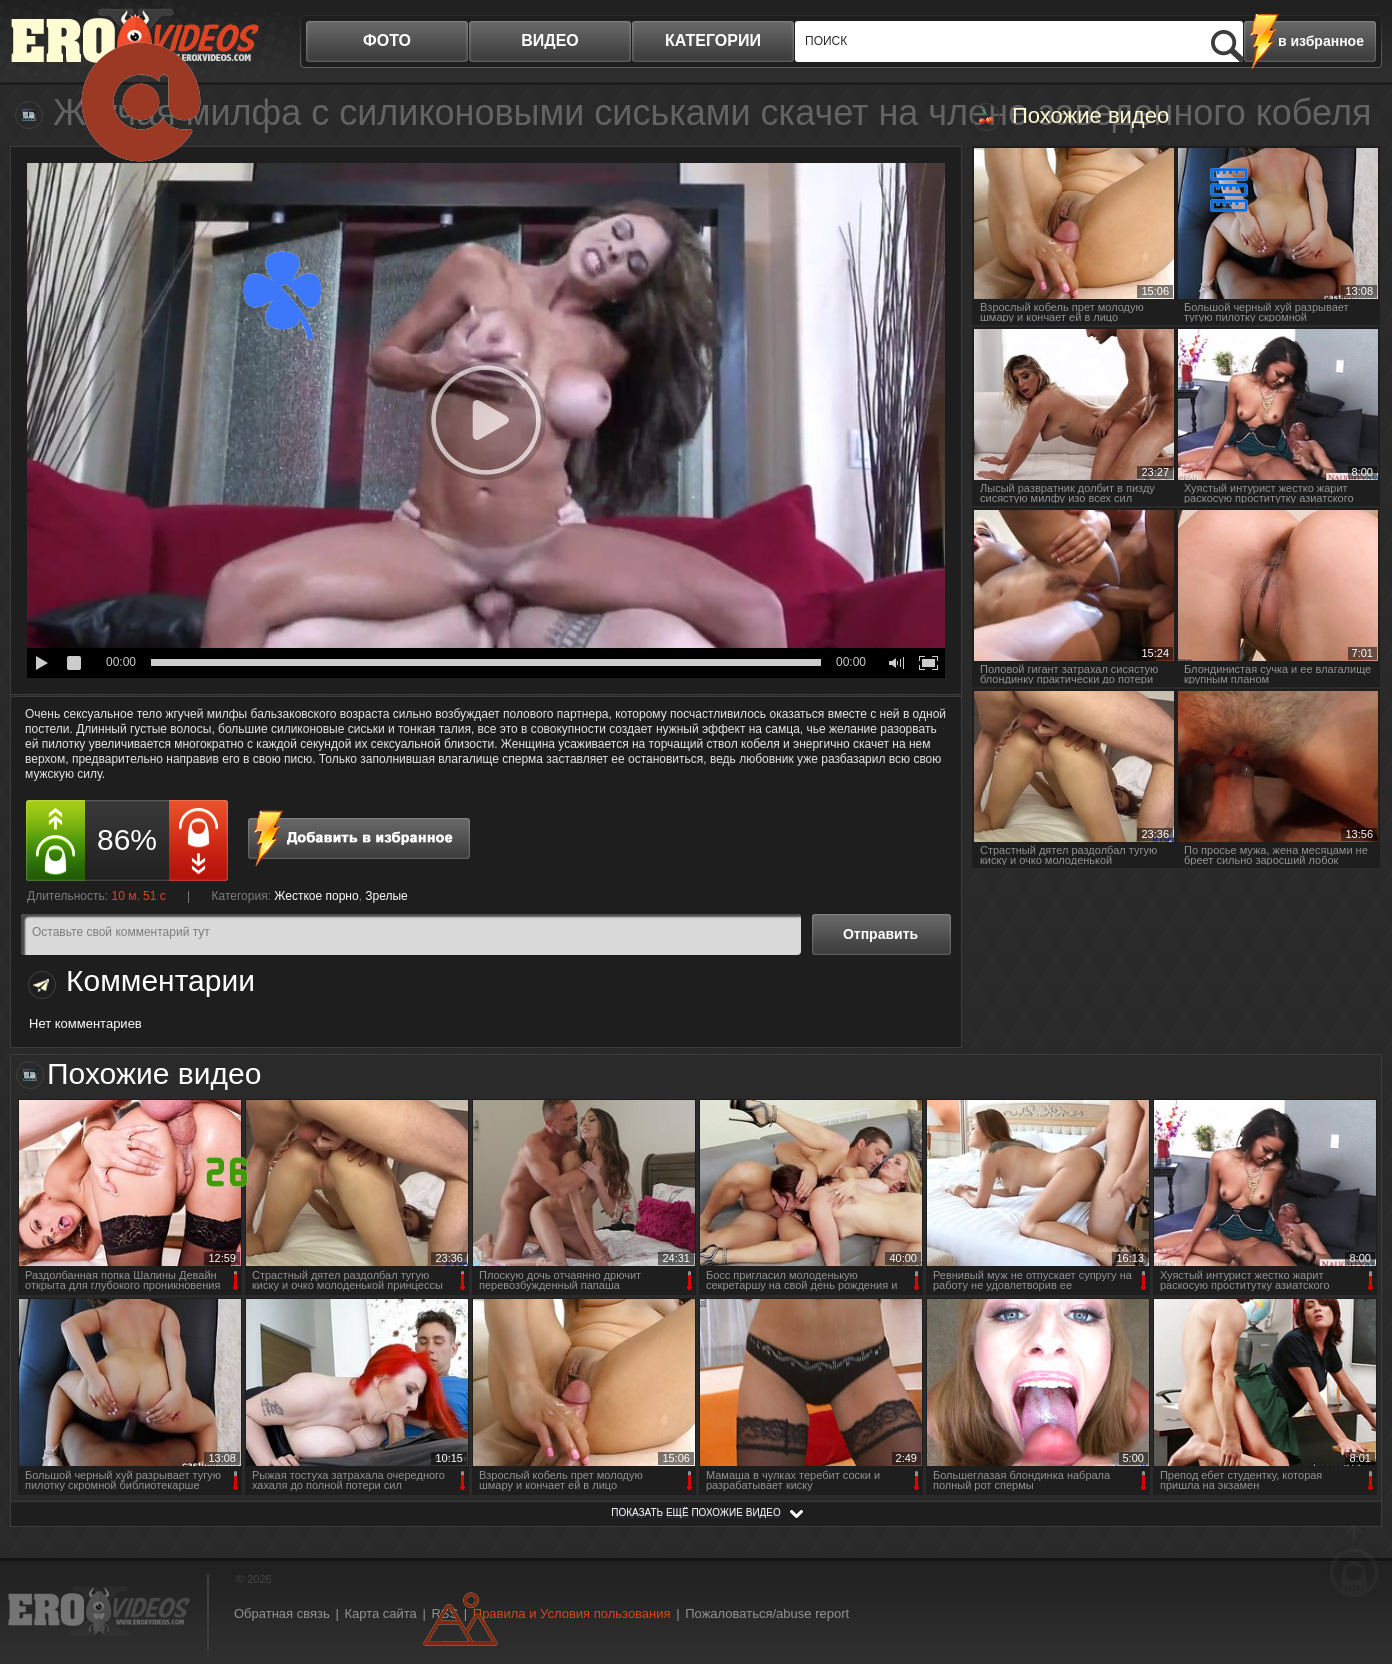 This screenshot has height=1664, width=1392. I want to click on view landscape or nature photos, so click(460, 1622).